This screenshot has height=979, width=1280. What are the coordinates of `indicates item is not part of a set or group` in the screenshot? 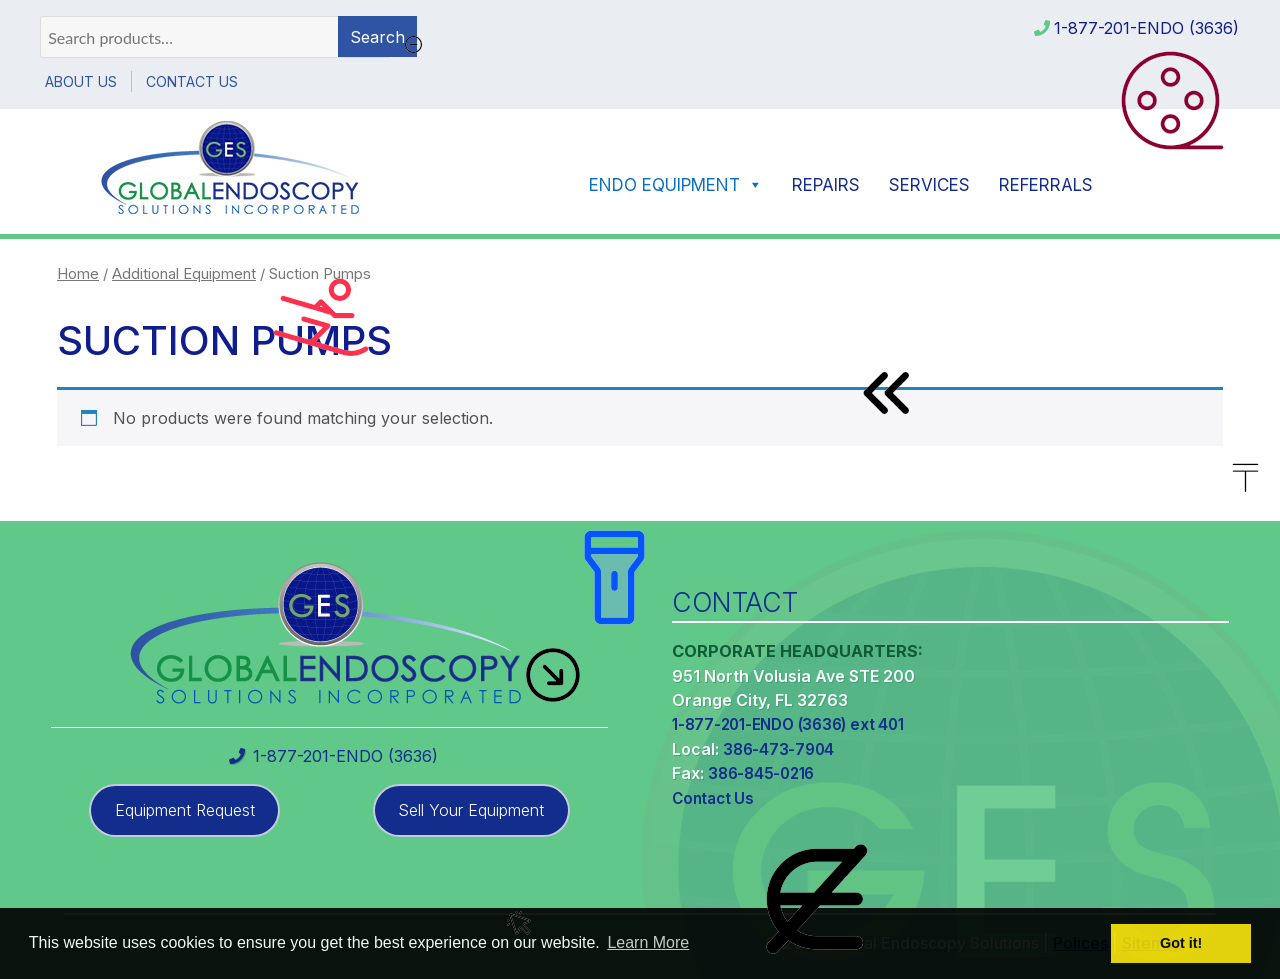 It's located at (817, 899).